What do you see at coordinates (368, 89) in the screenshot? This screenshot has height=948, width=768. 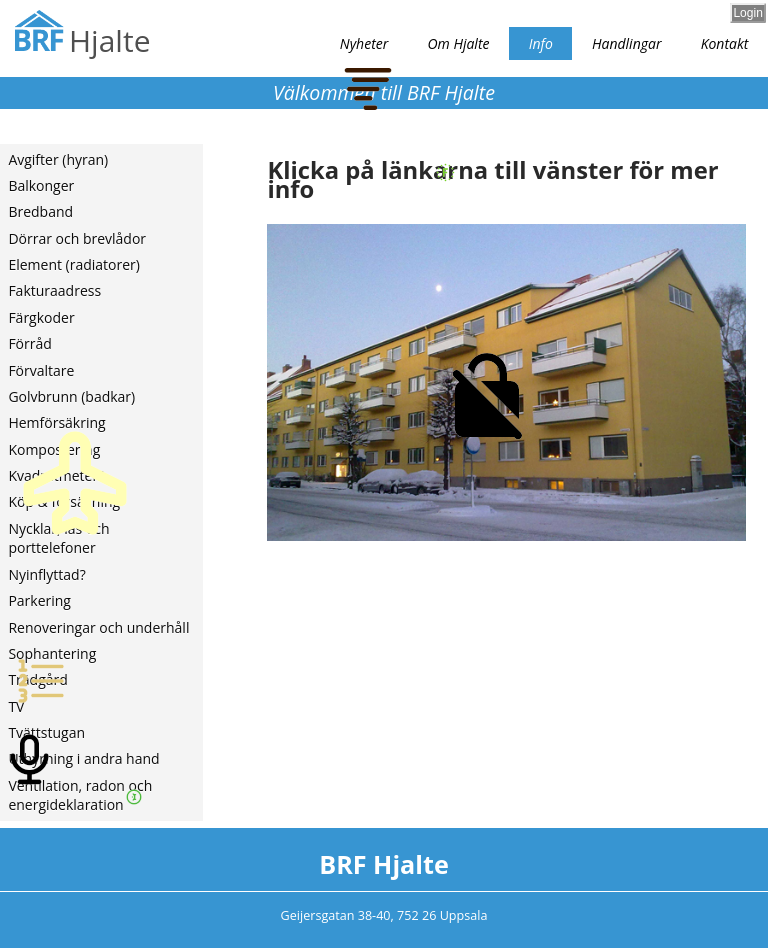 I see `indicates tornado warning or severe weather alert` at bounding box center [368, 89].